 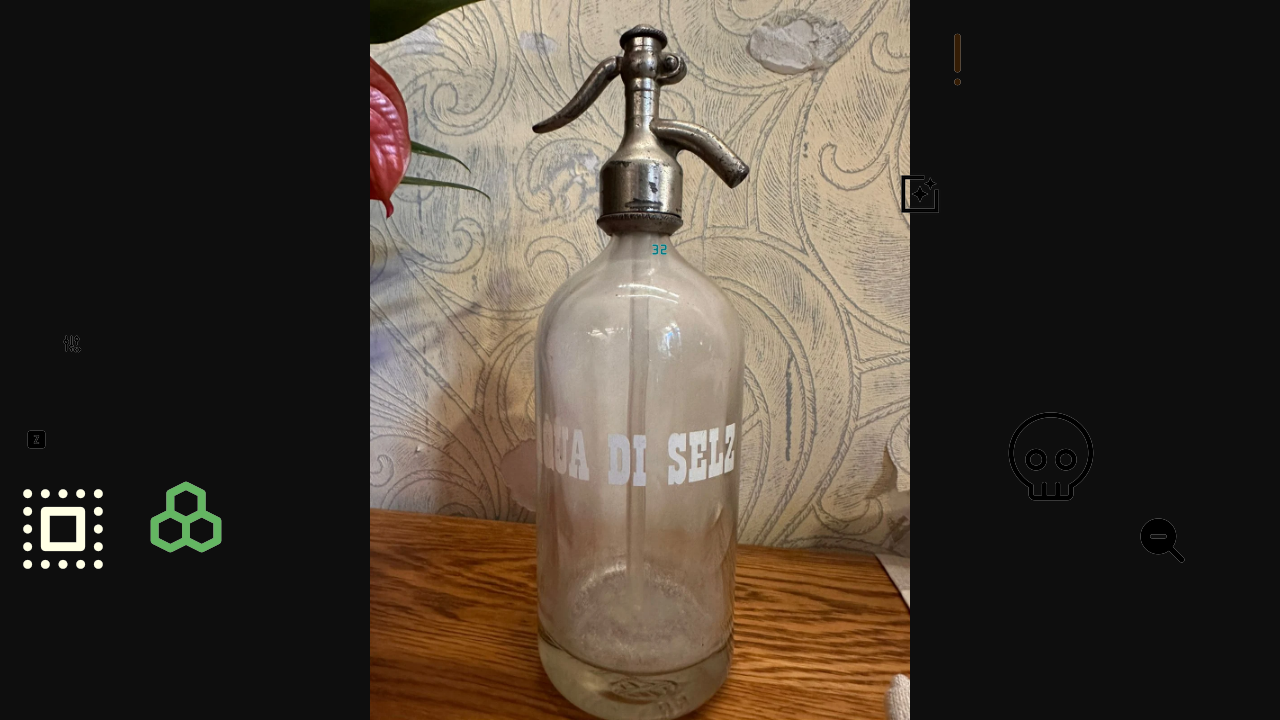 I want to click on indicates dangerous or harmful content, so click(x=1051, y=458).